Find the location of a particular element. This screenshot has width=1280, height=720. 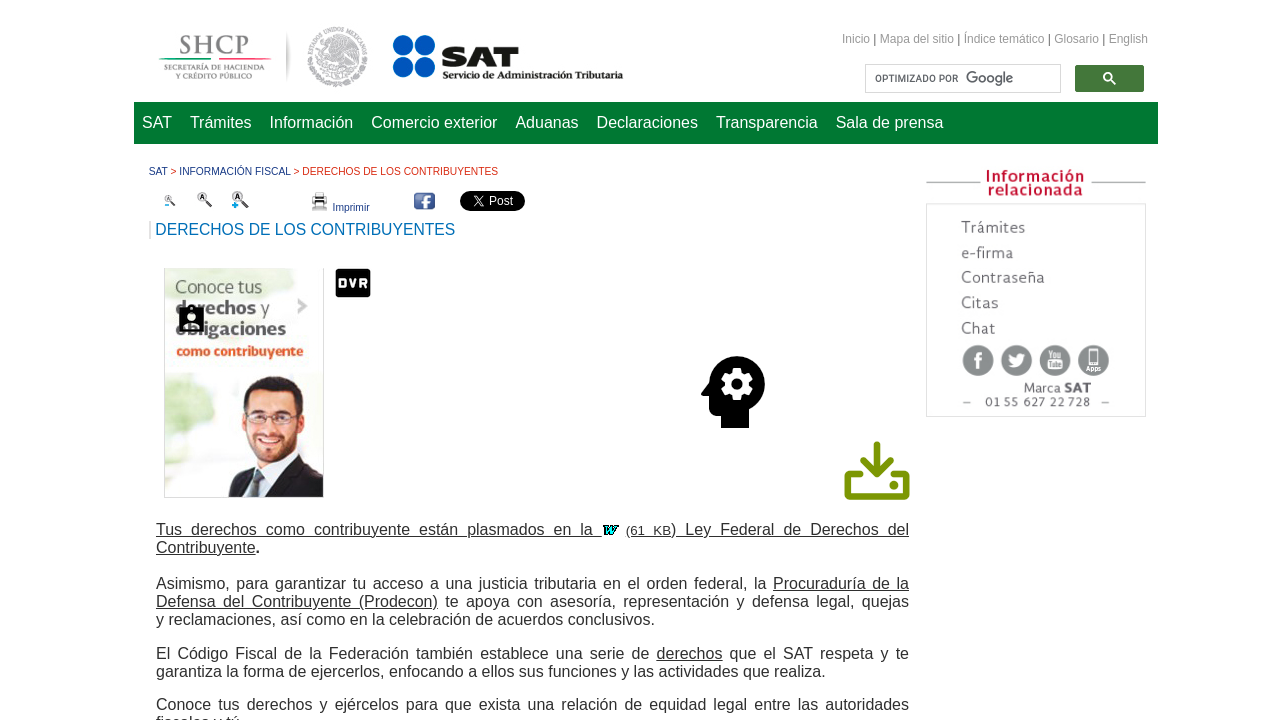

view user profile or account details is located at coordinates (191, 319).